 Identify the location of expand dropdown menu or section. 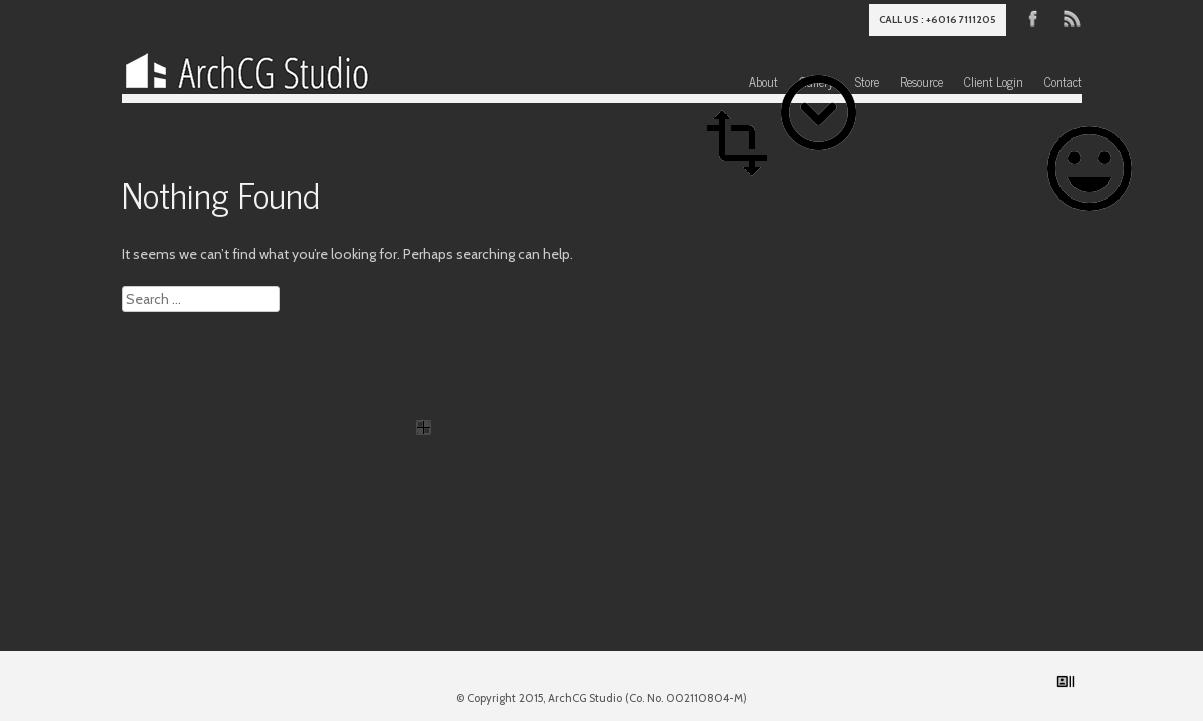
(818, 112).